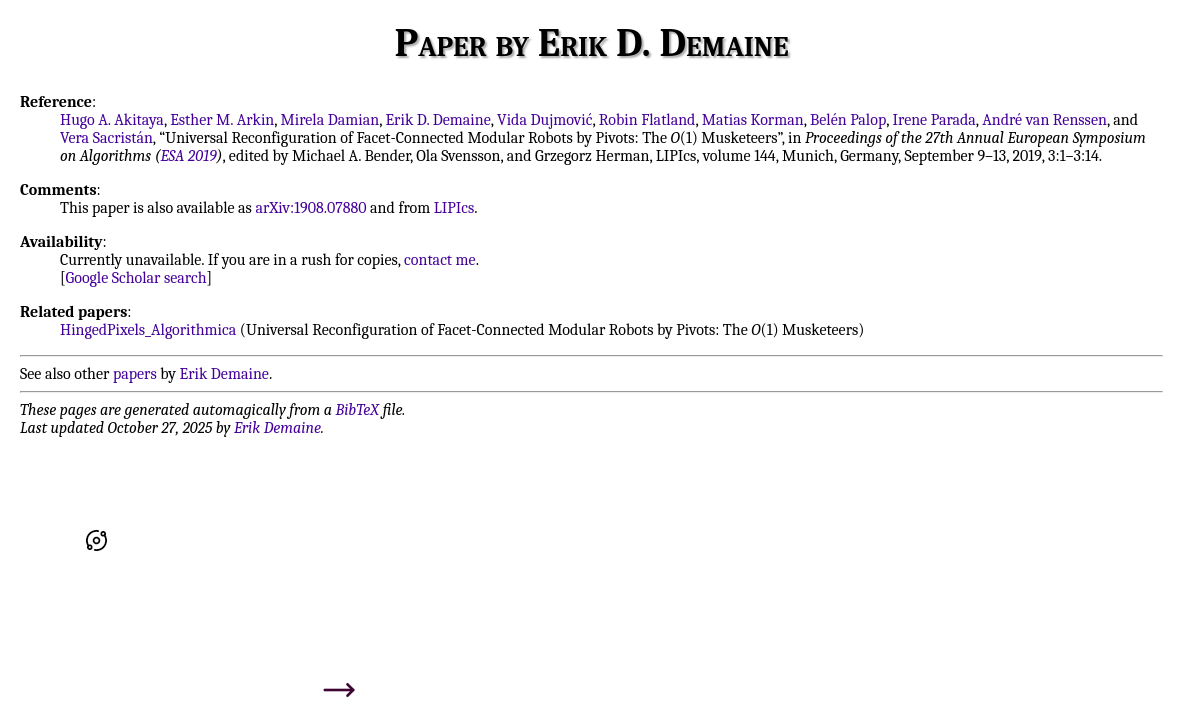 The width and height of the screenshot is (1183, 720). What do you see at coordinates (96, 540) in the screenshot?
I see `view orbital or satellite tracking` at bounding box center [96, 540].